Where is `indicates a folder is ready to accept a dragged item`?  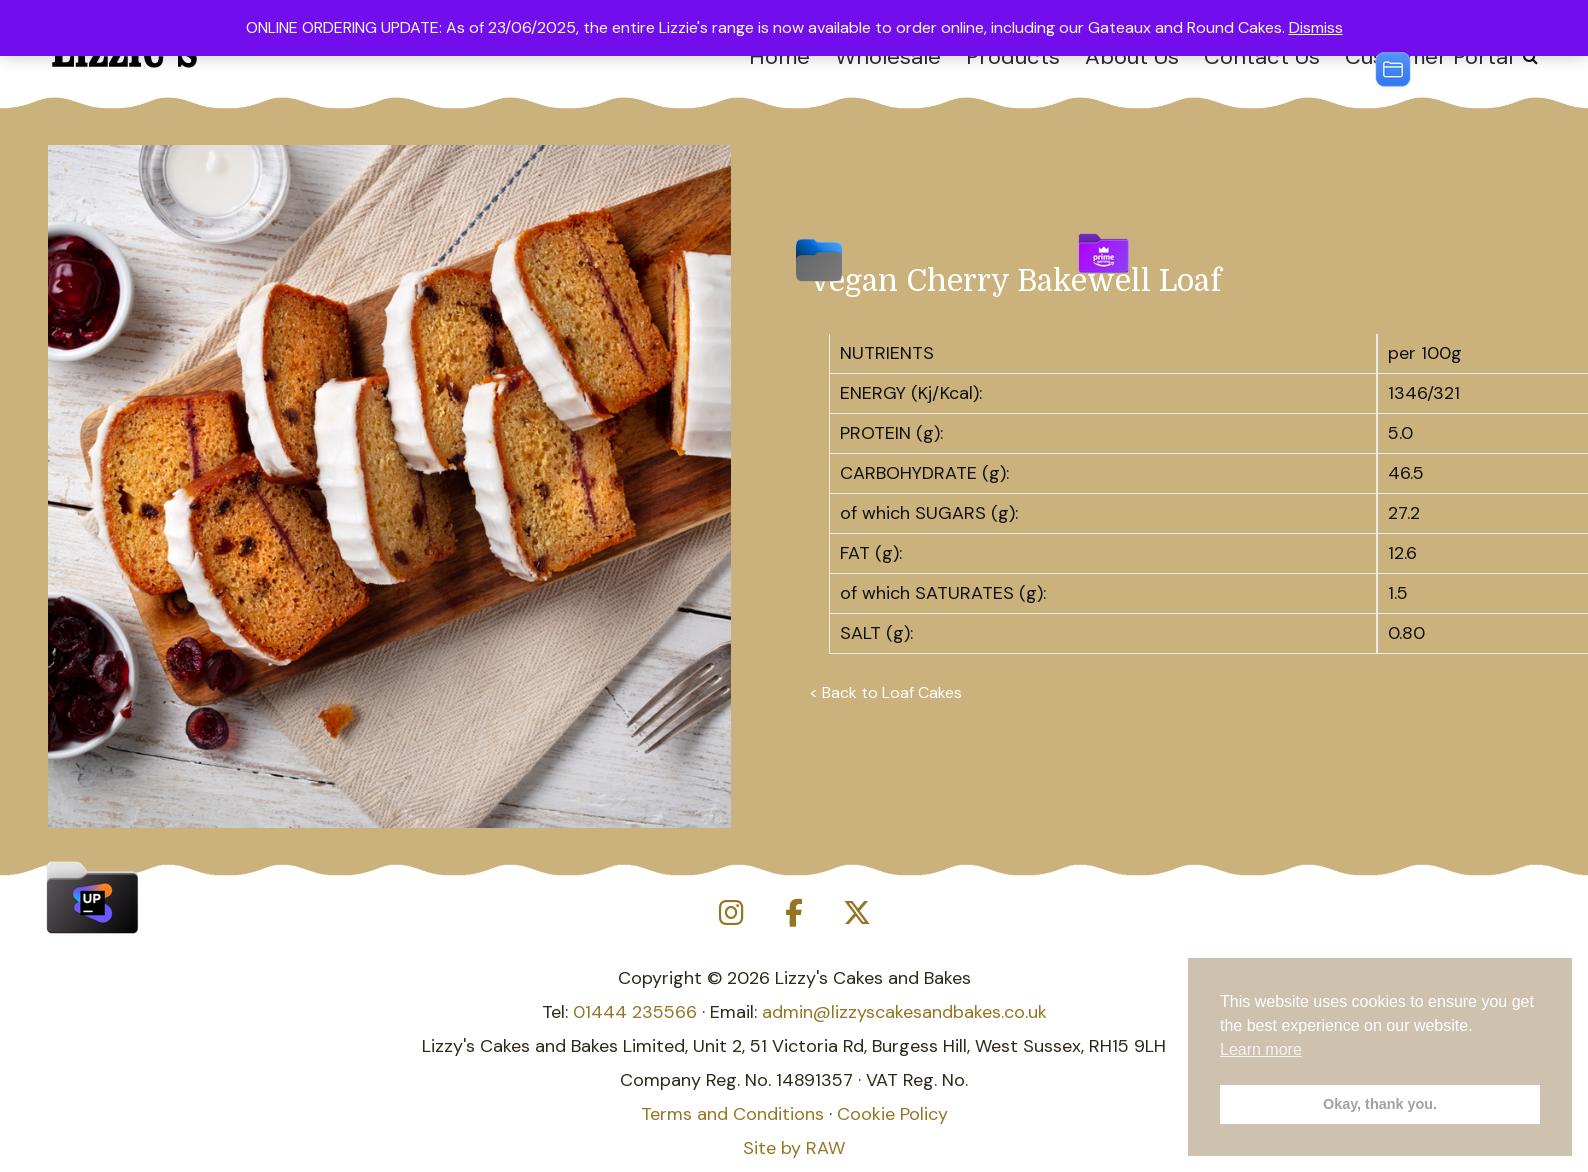 indicates a folder is ready to accept a dragged item is located at coordinates (819, 260).